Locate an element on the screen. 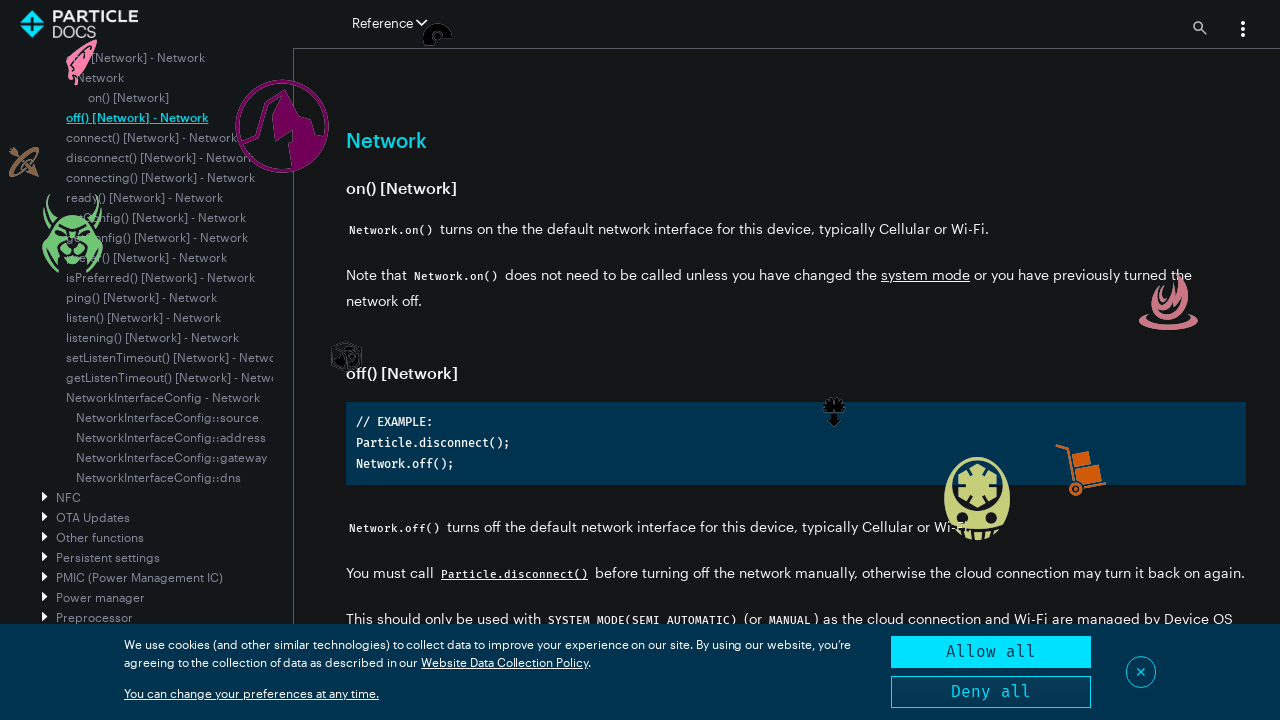 This screenshot has height=720, width=1280. access player armor or equipment settings is located at coordinates (437, 34).